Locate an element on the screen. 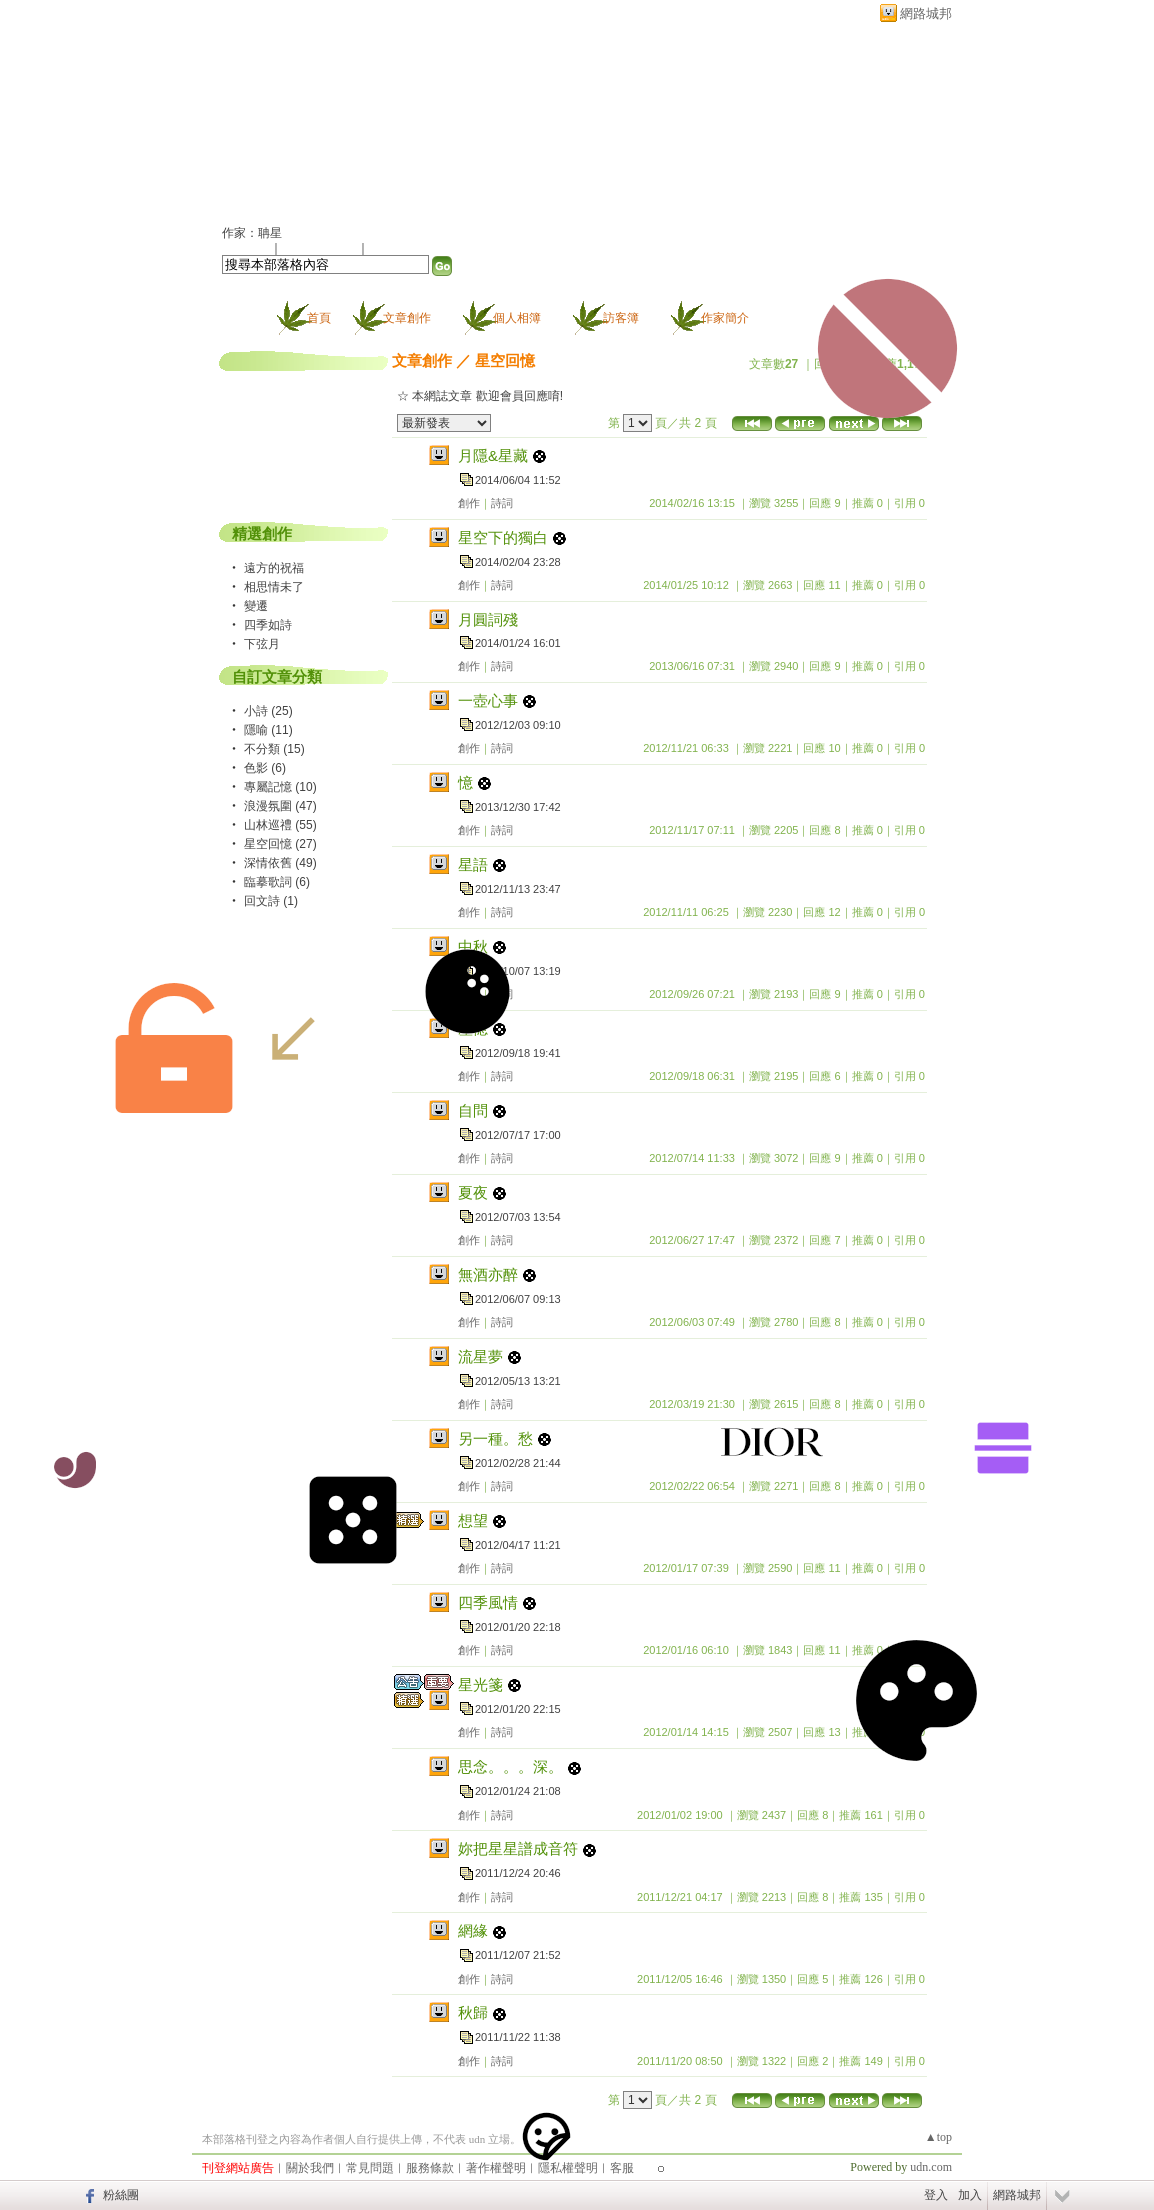  add a sticker to your message is located at coordinates (546, 2136).